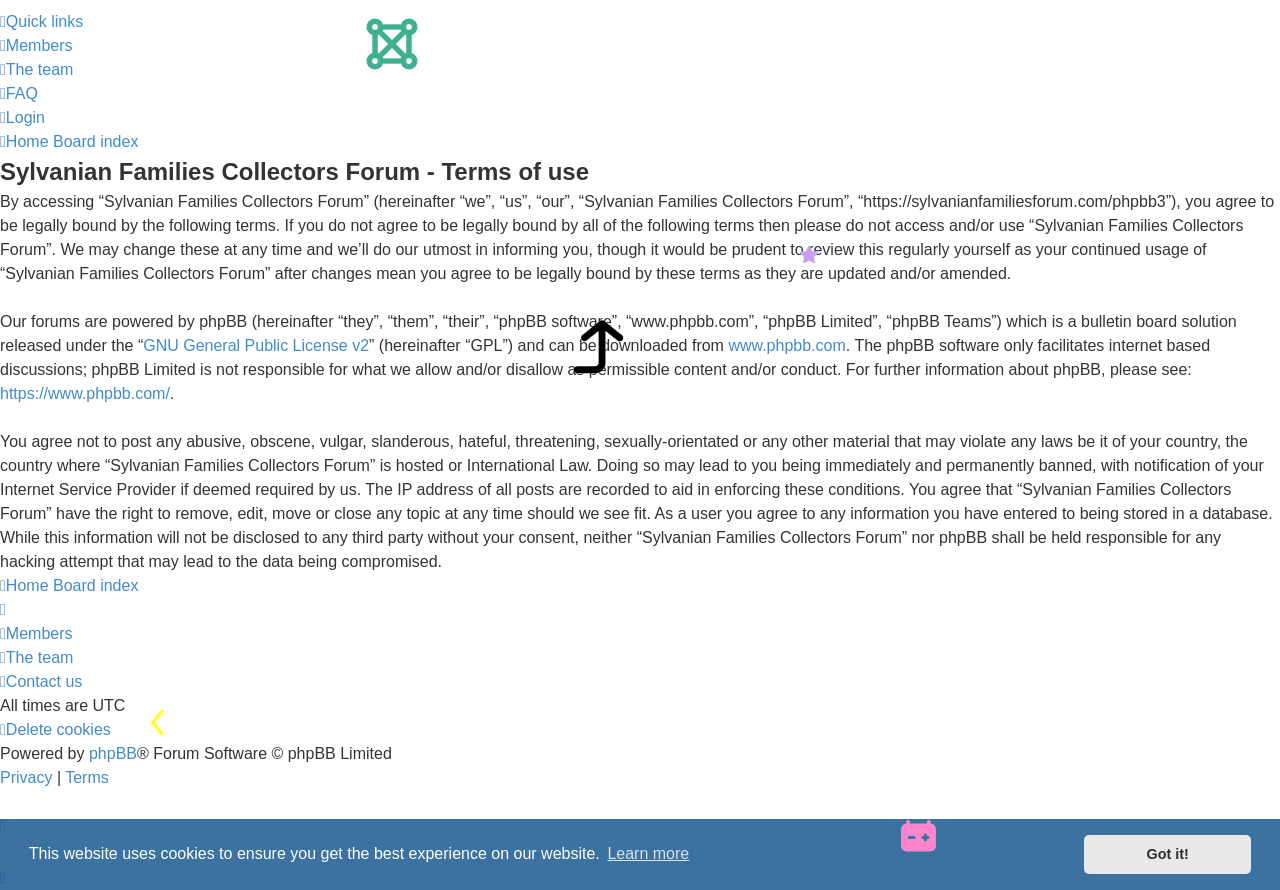 Image resolution: width=1280 pixels, height=890 pixels. What do you see at coordinates (392, 44) in the screenshot?
I see `view full network topology` at bounding box center [392, 44].